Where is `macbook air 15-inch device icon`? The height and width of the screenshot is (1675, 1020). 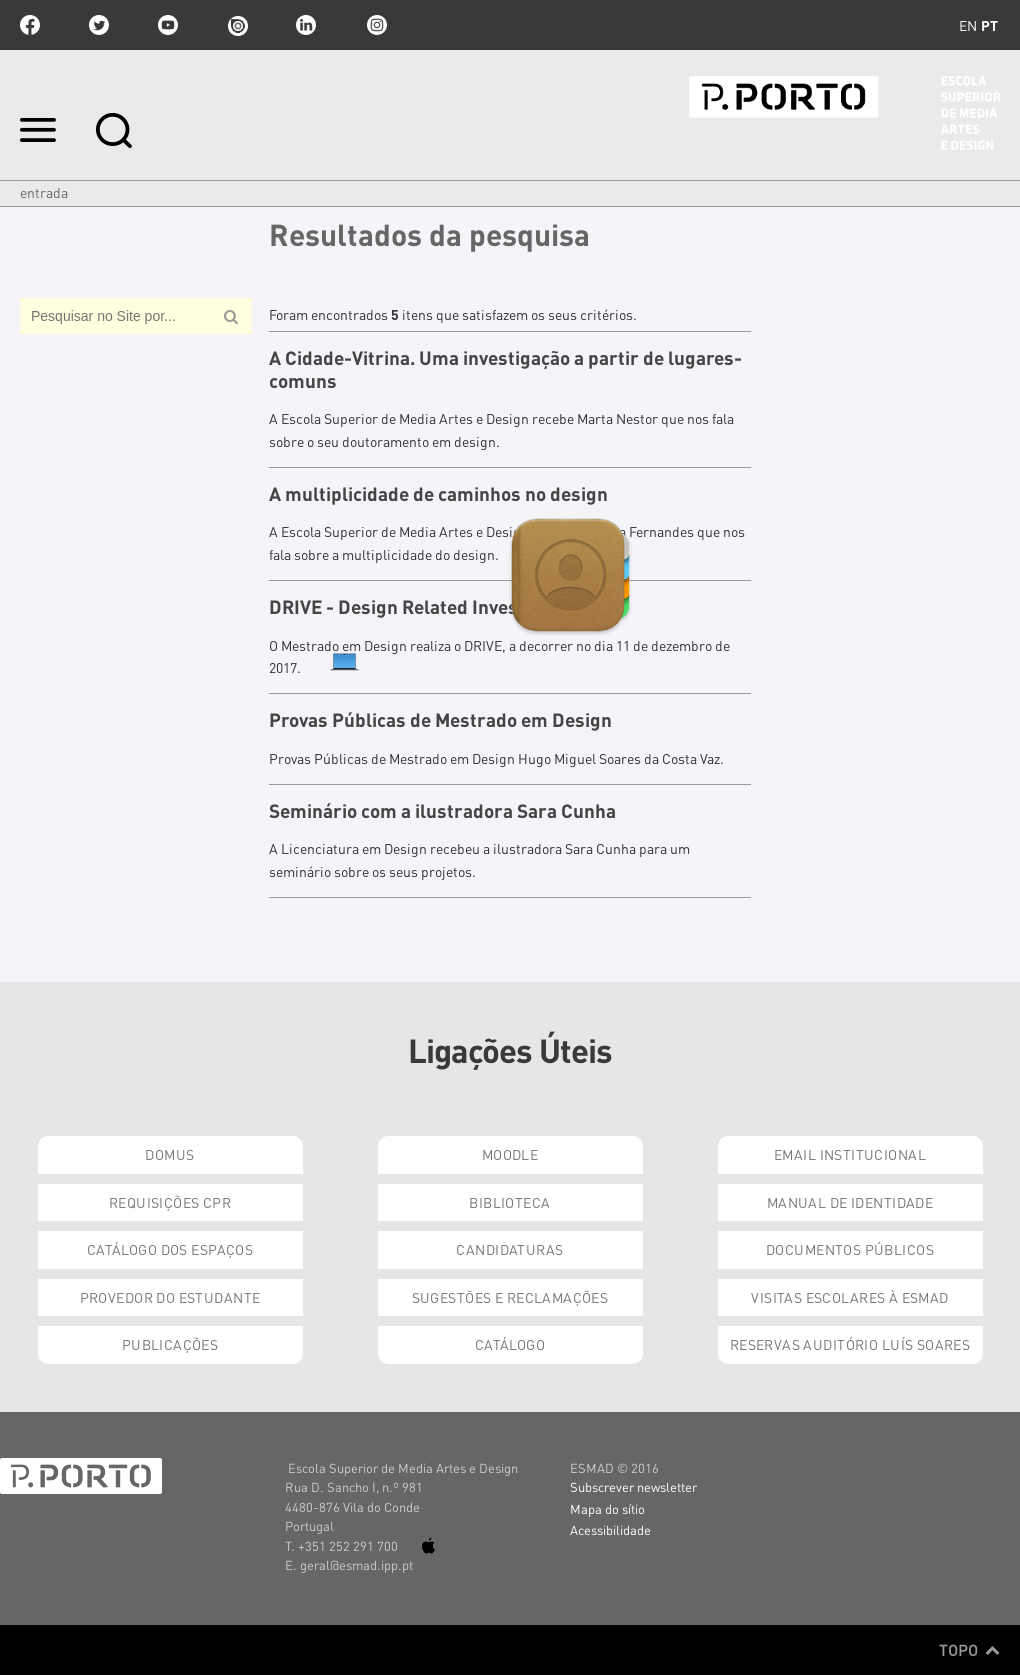 macbook air 15-inch device icon is located at coordinates (344, 660).